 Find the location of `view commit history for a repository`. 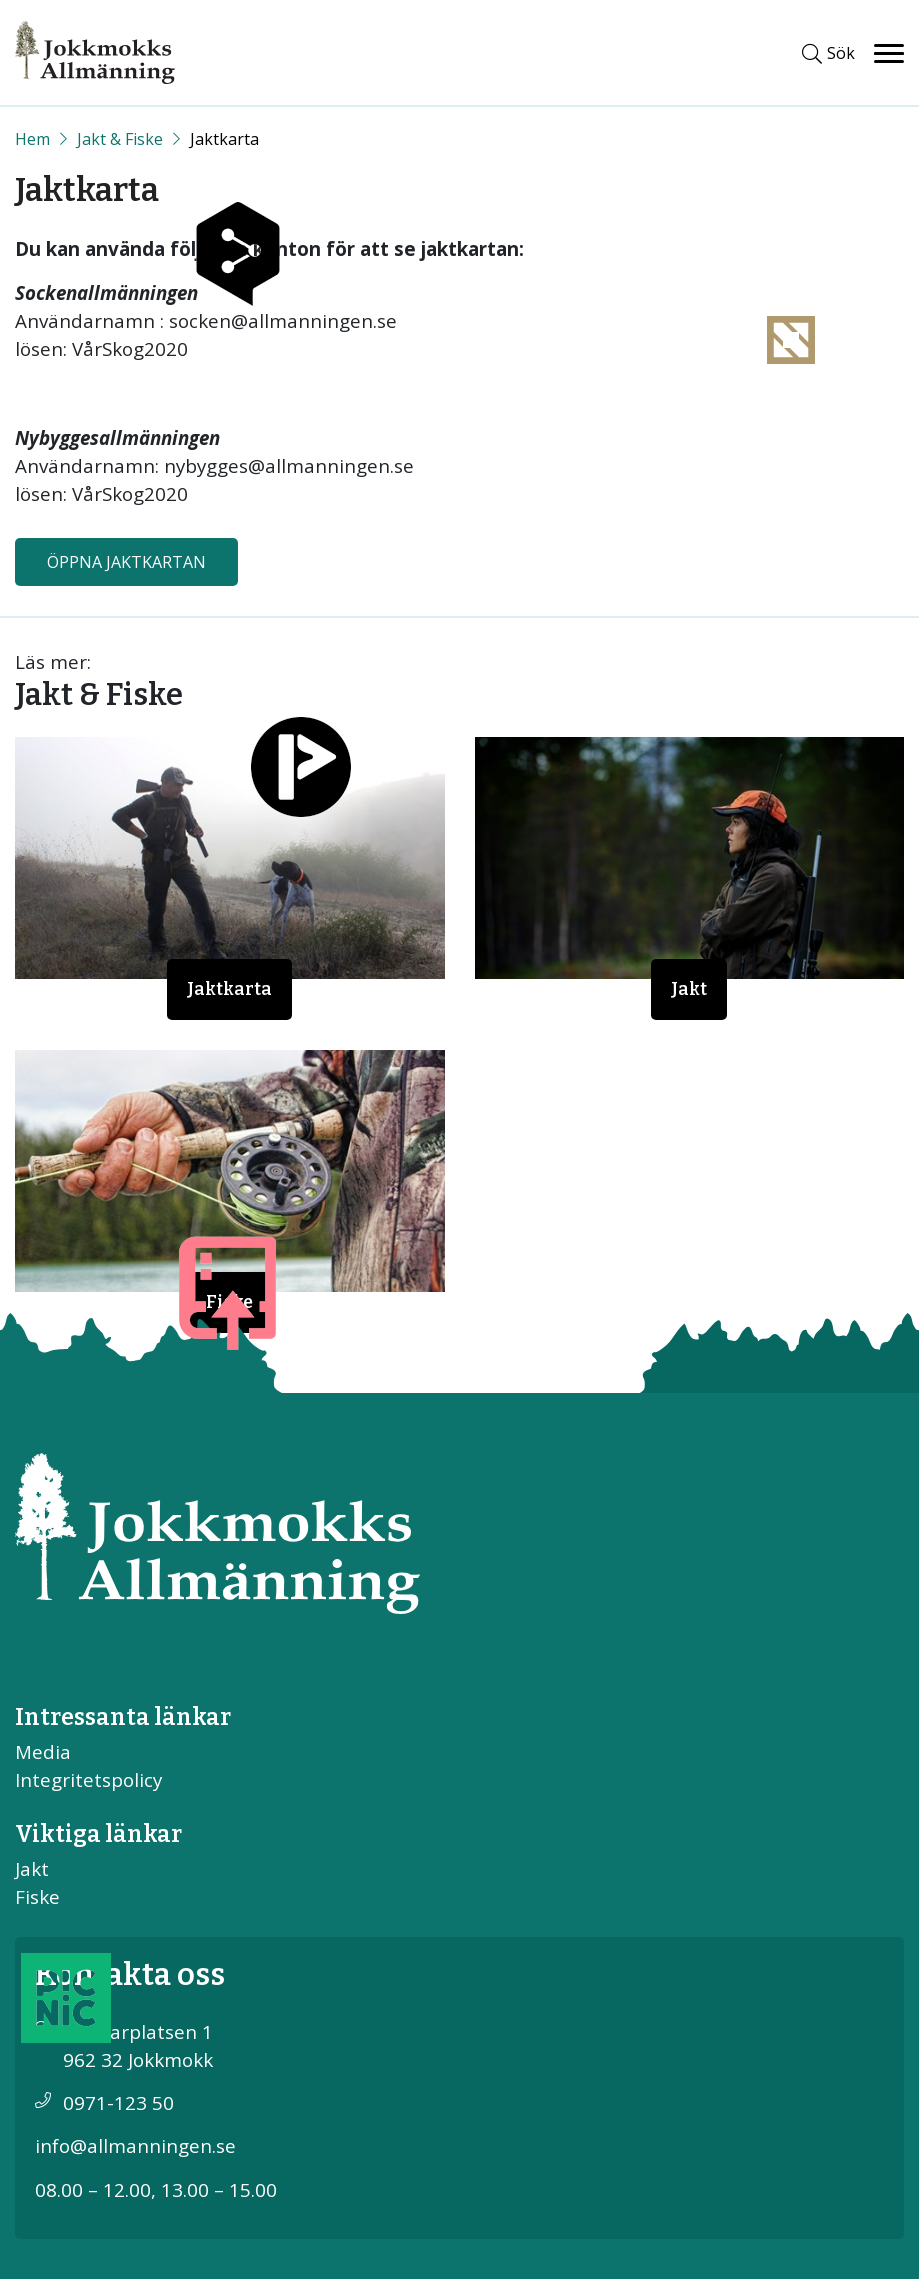

view commit history for a repository is located at coordinates (227, 1290).